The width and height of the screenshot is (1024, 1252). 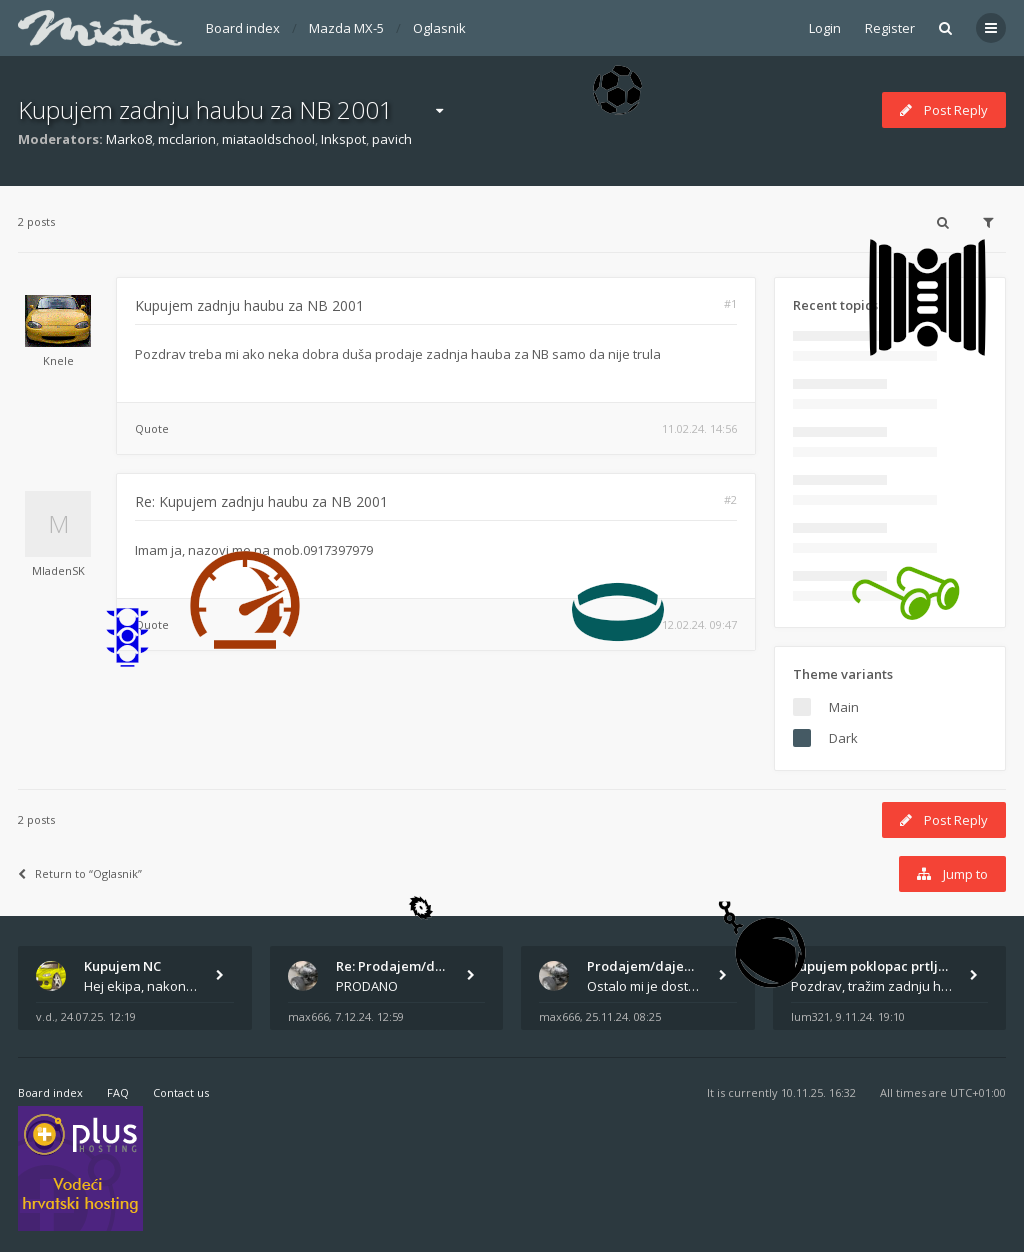 I want to click on toggle reading mode or accessibility features, so click(x=905, y=593).